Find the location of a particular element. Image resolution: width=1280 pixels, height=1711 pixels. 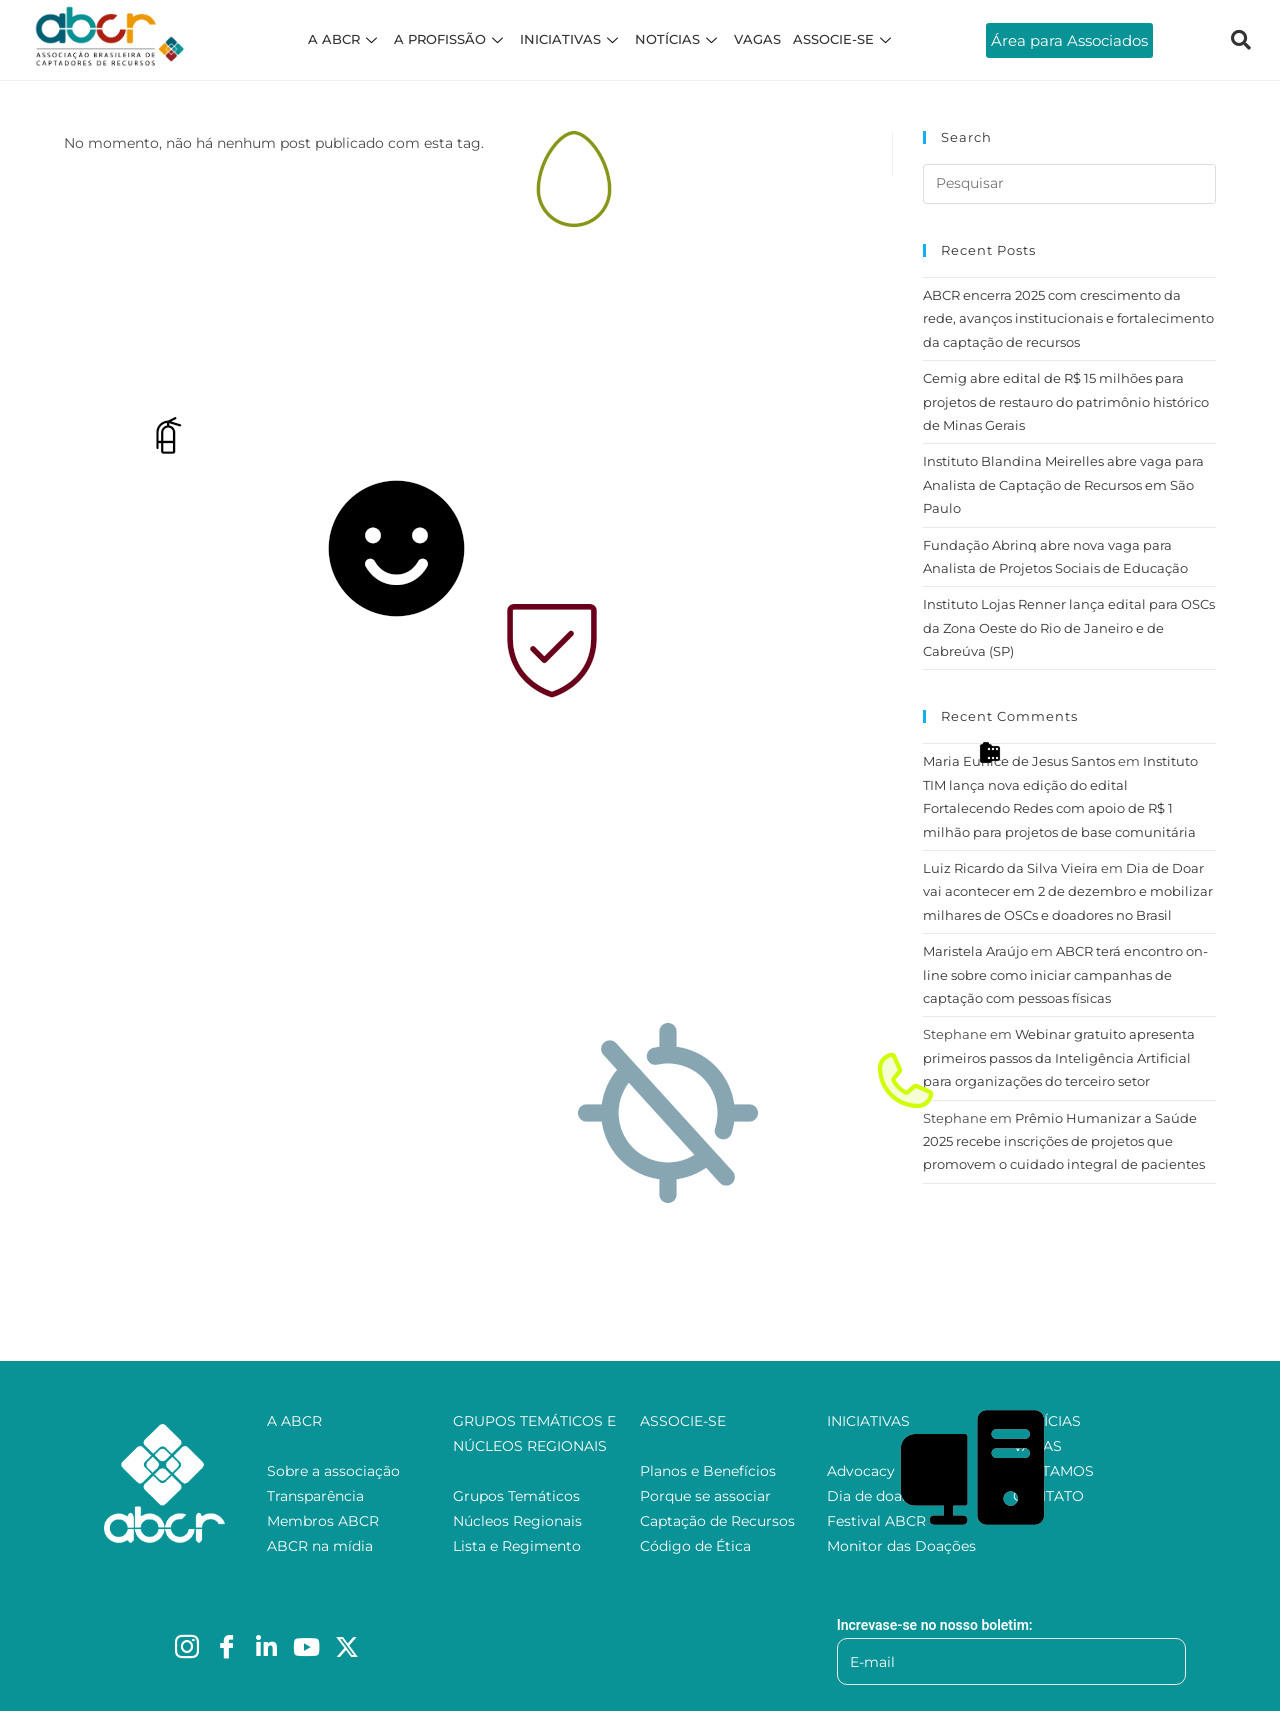

add an emoji or reaction is located at coordinates (396, 548).